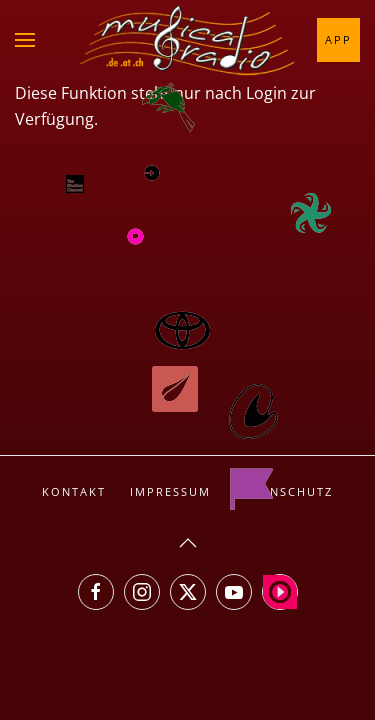 The image size is (375, 720). What do you see at coordinates (175, 389) in the screenshot?
I see `thymeleaf java template engine logo` at bounding box center [175, 389].